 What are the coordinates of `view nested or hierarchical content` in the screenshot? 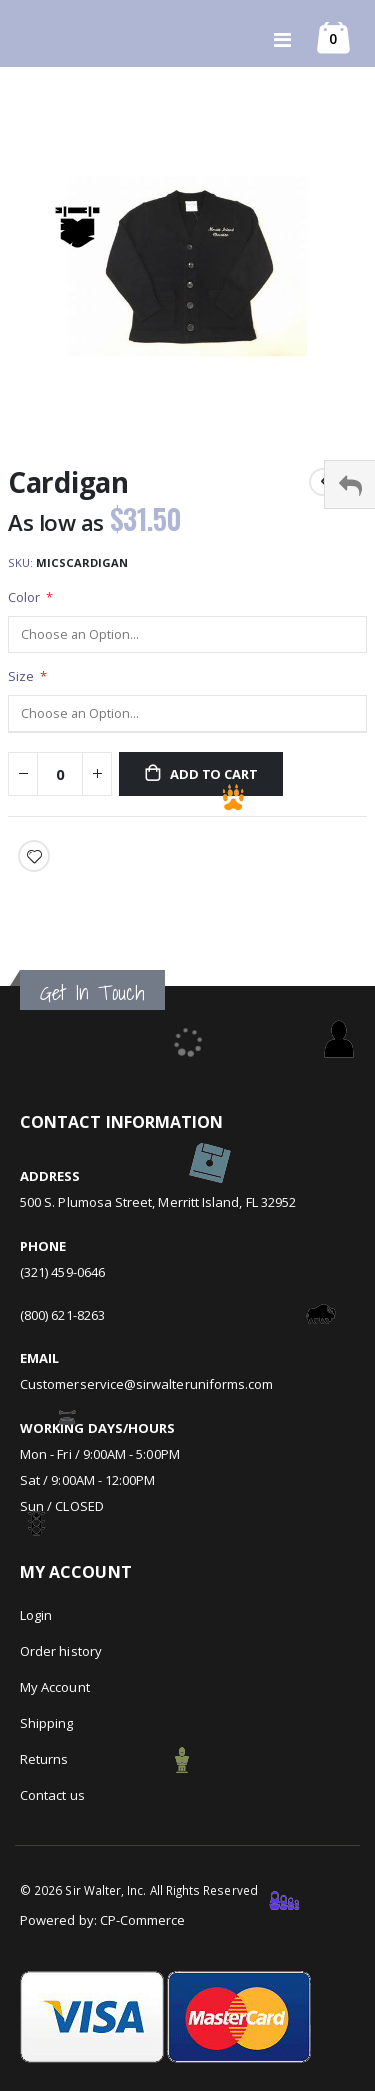 It's located at (284, 1900).